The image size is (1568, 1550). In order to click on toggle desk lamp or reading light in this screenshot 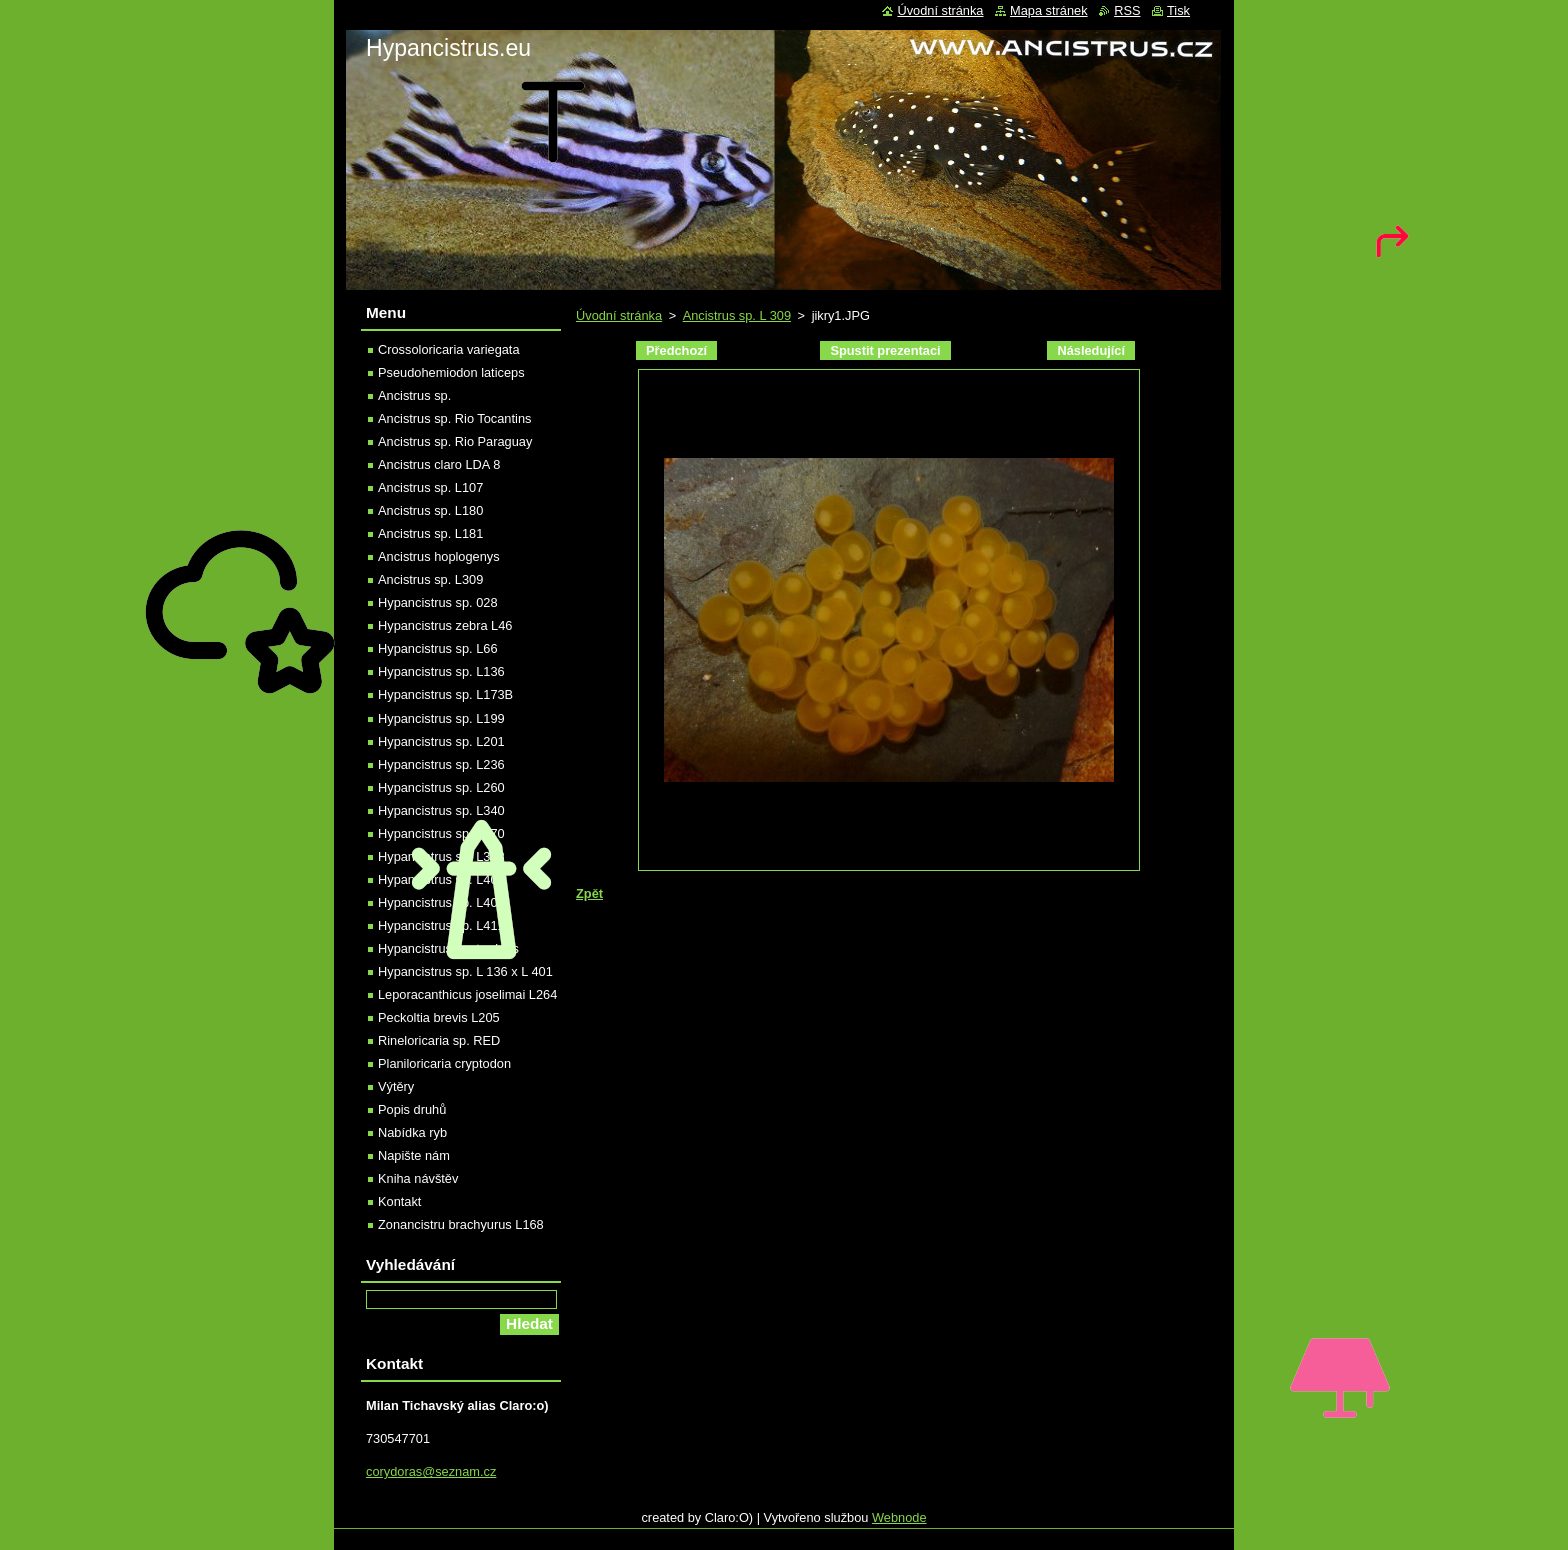, I will do `click(1340, 1378)`.